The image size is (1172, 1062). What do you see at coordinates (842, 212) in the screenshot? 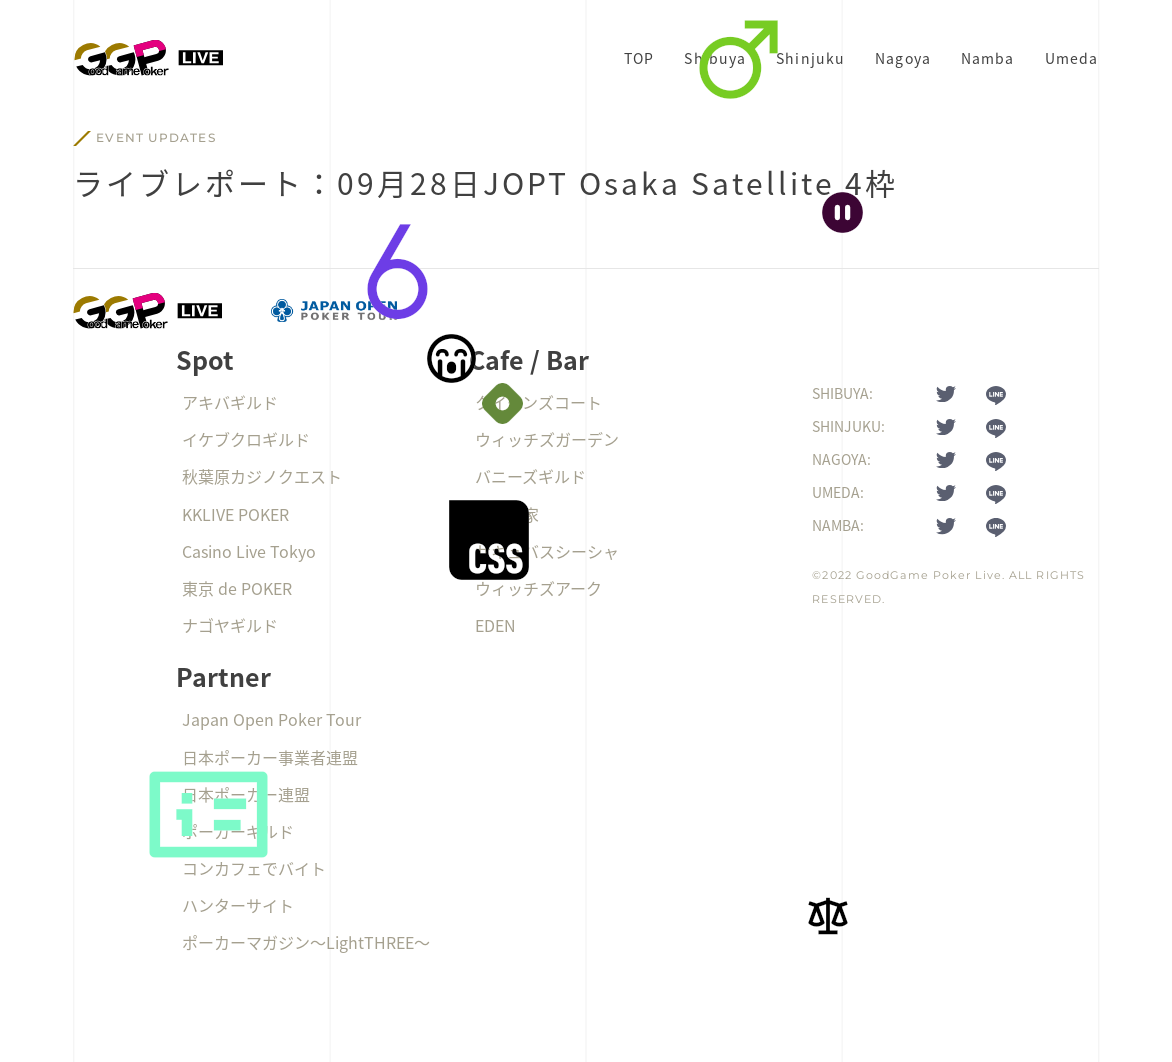
I see `pause media playback` at bounding box center [842, 212].